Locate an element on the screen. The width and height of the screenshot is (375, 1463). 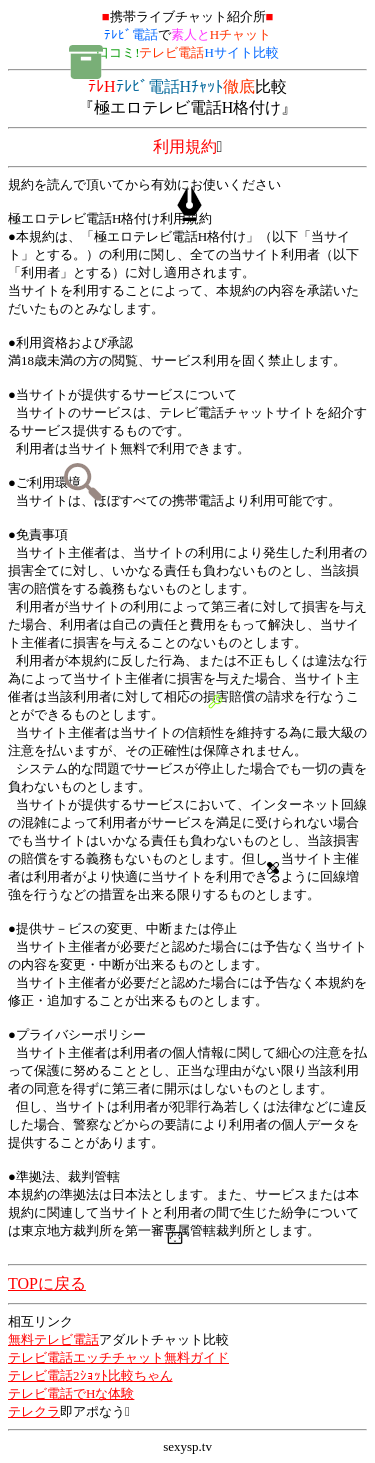
access vector drawing tools is located at coordinates (189, 203).